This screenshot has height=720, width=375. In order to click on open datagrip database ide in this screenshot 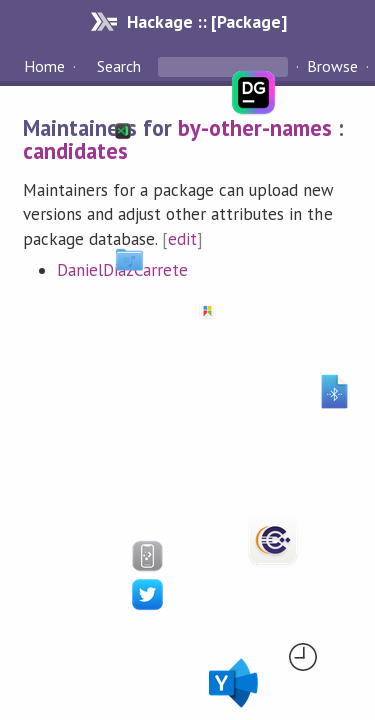, I will do `click(253, 92)`.